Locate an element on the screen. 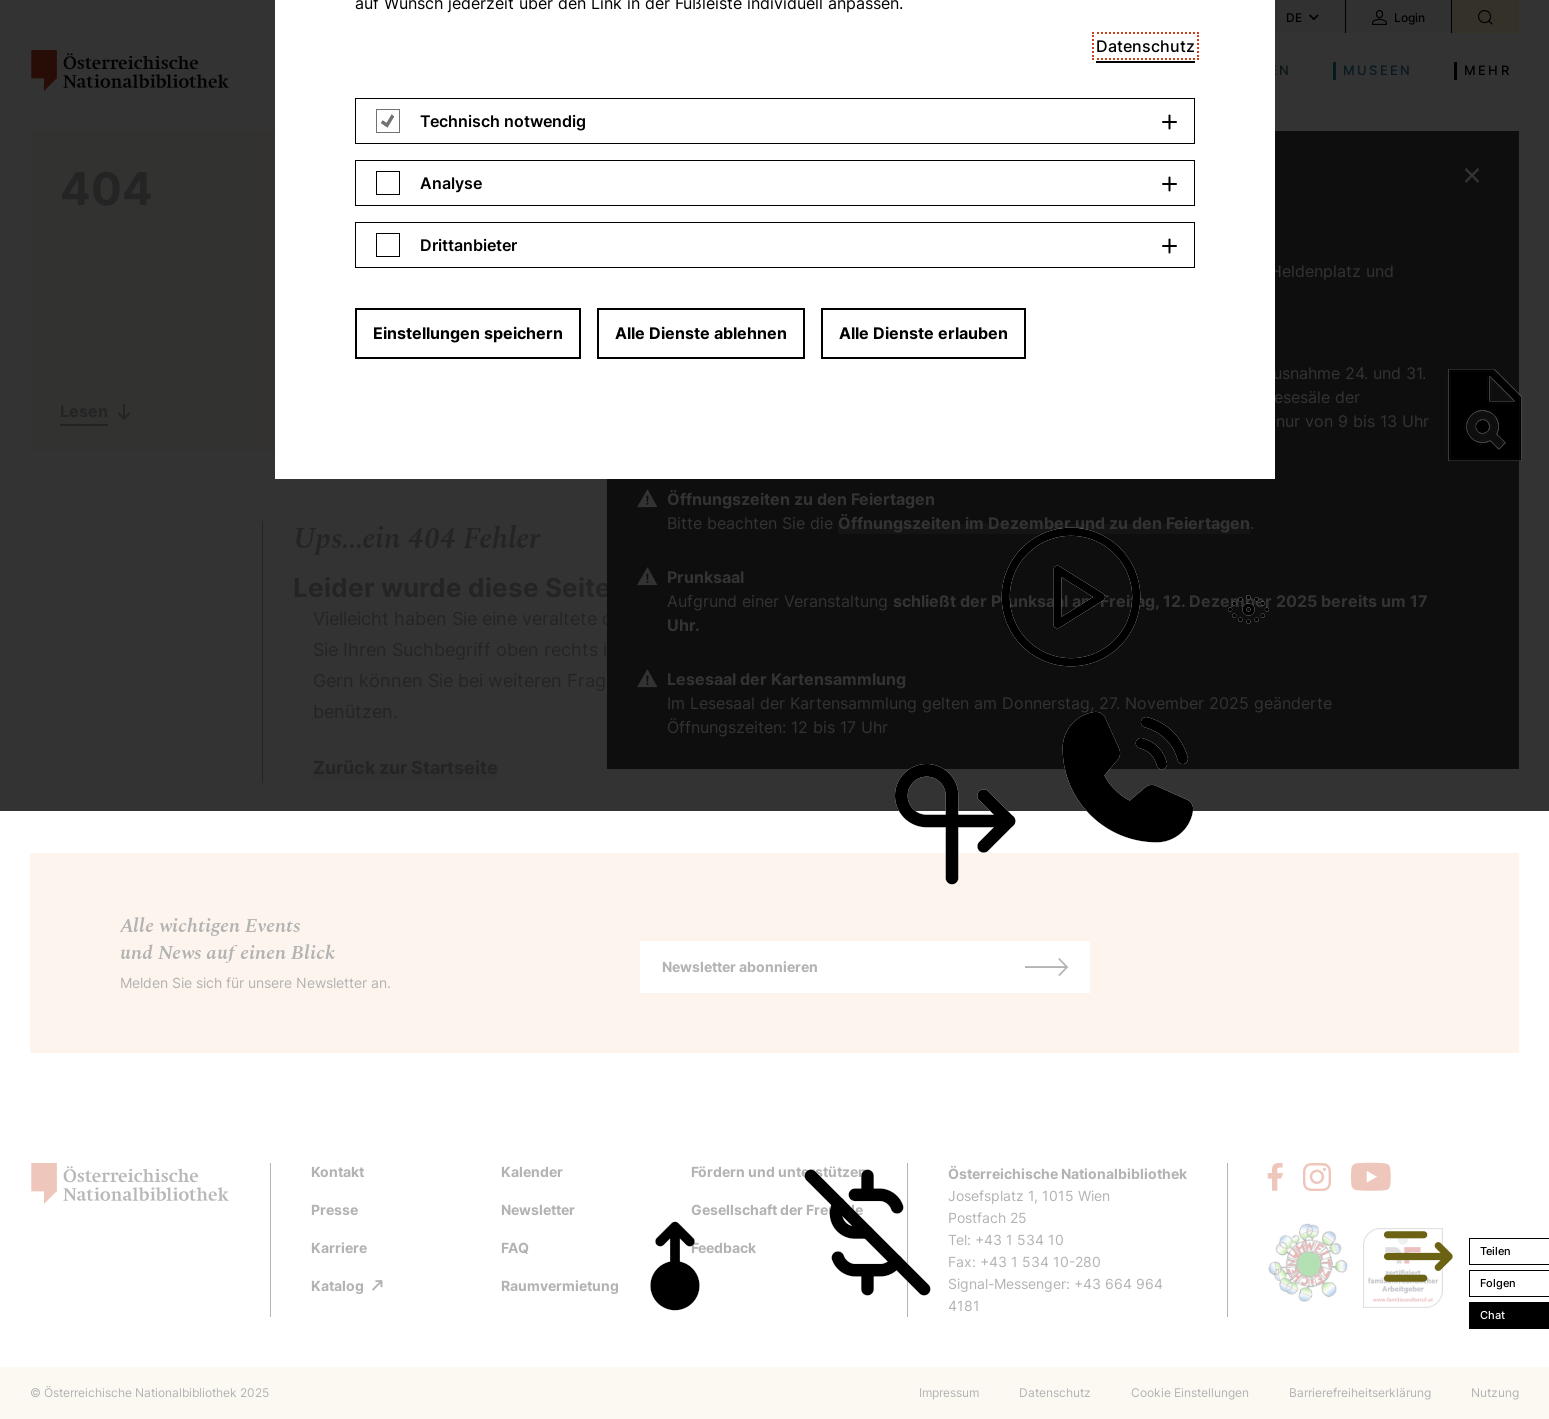  make a phone call is located at coordinates (1130, 774).